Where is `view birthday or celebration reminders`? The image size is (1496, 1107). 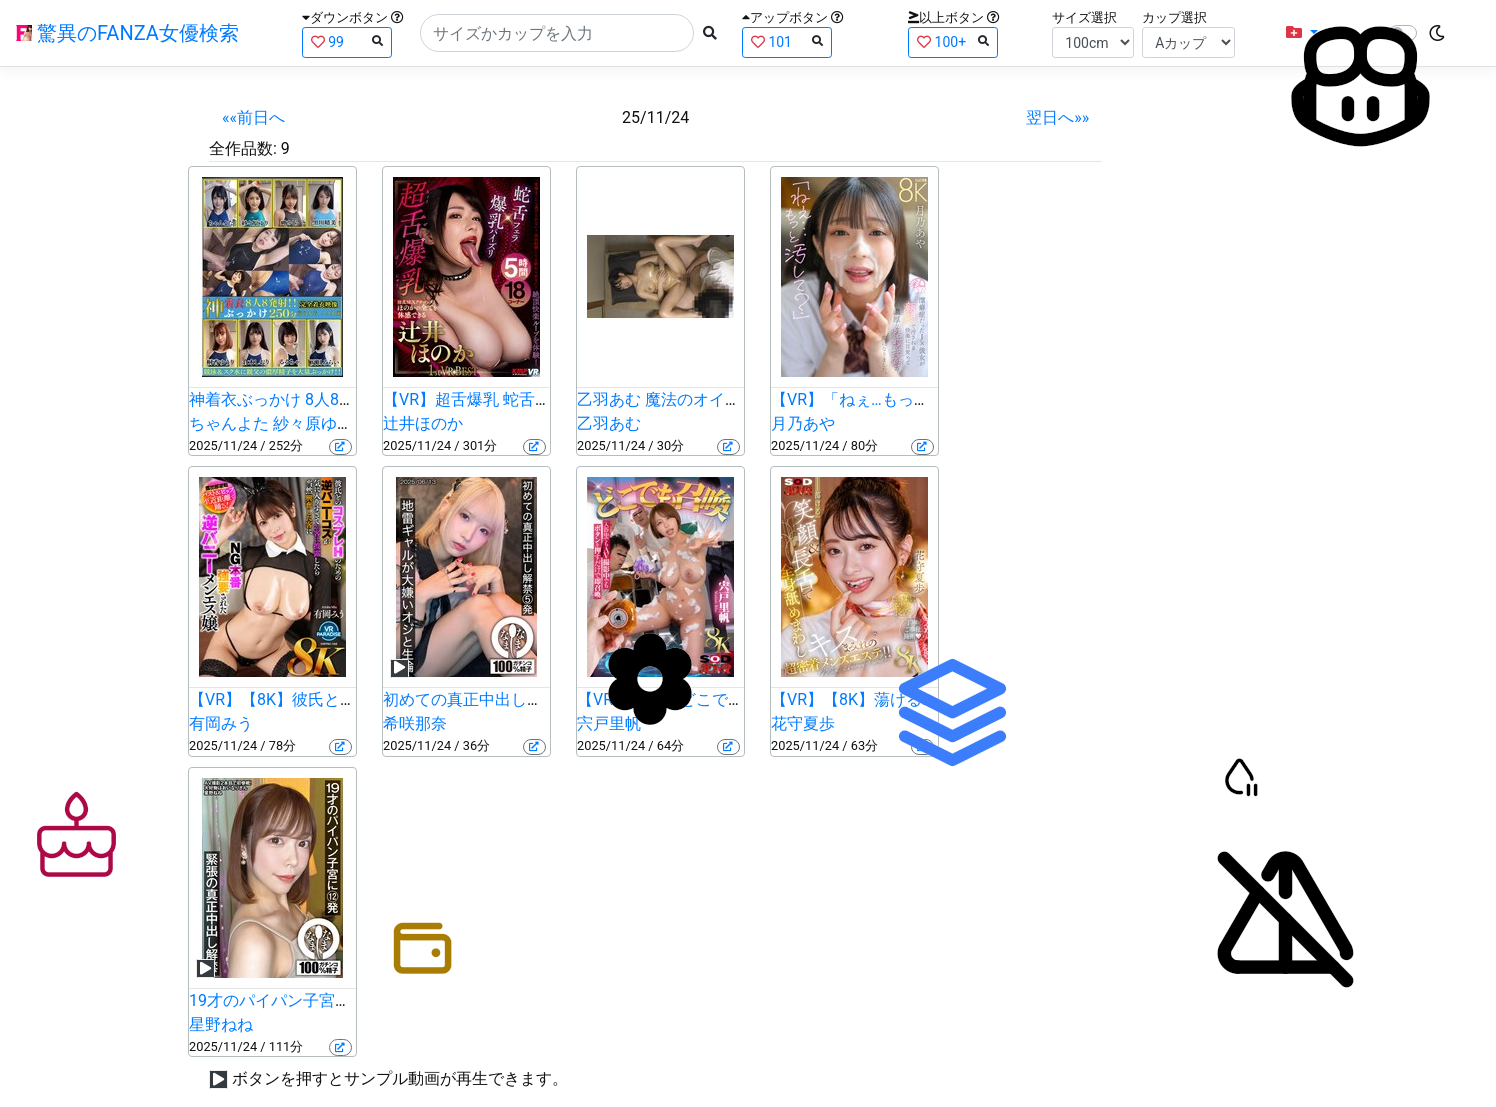
view birthday or celebration reminders is located at coordinates (76, 840).